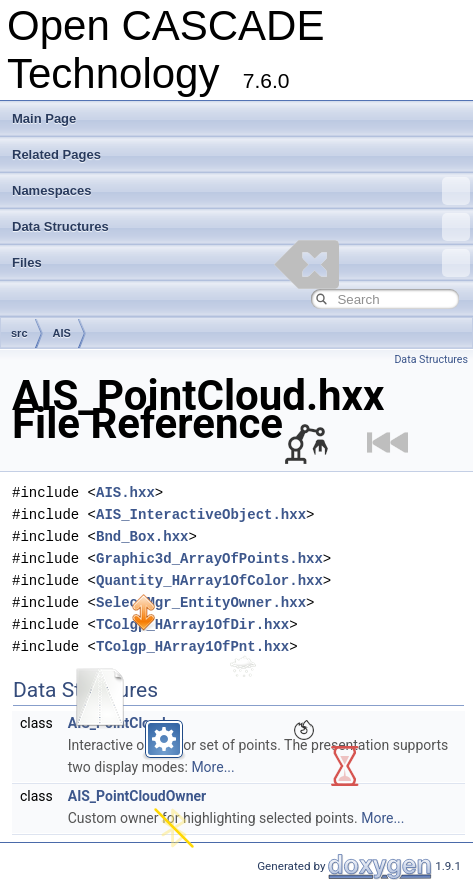 This screenshot has width=473, height=882. Describe the element at coordinates (346, 766) in the screenshot. I see `access screen time settings` at that location.